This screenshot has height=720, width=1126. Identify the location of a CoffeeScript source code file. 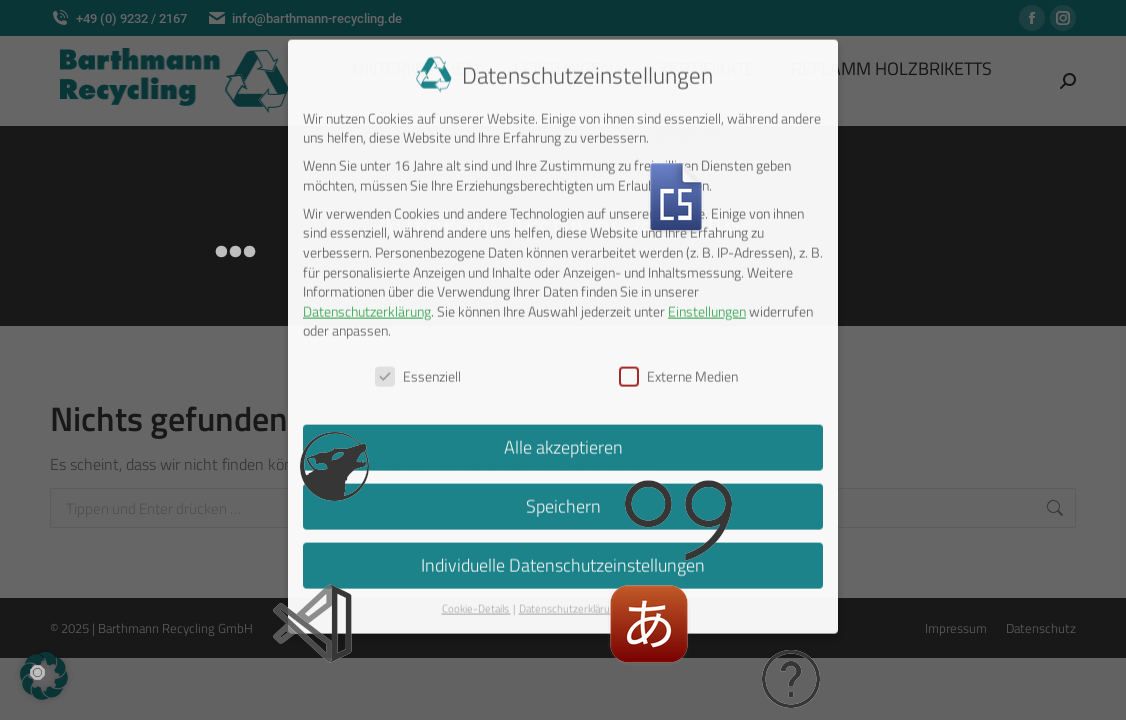
(676, 198).